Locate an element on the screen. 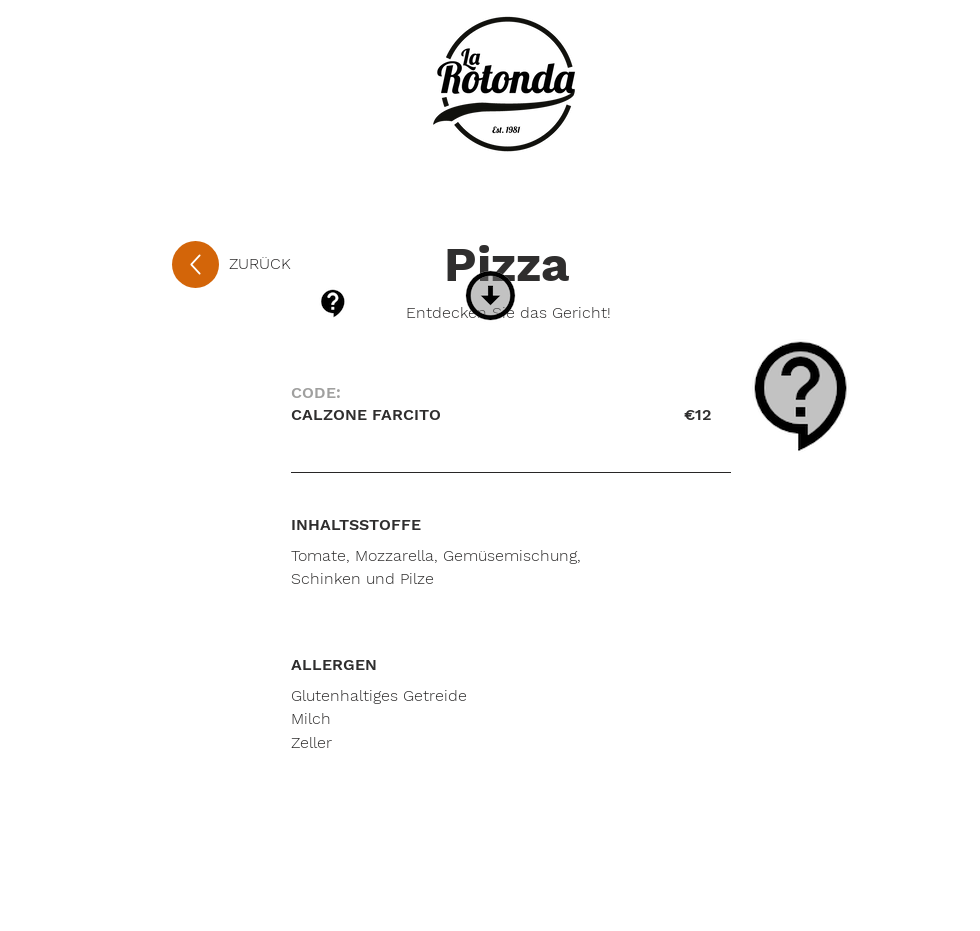  contact customer support is located at coordinates (803, 395).